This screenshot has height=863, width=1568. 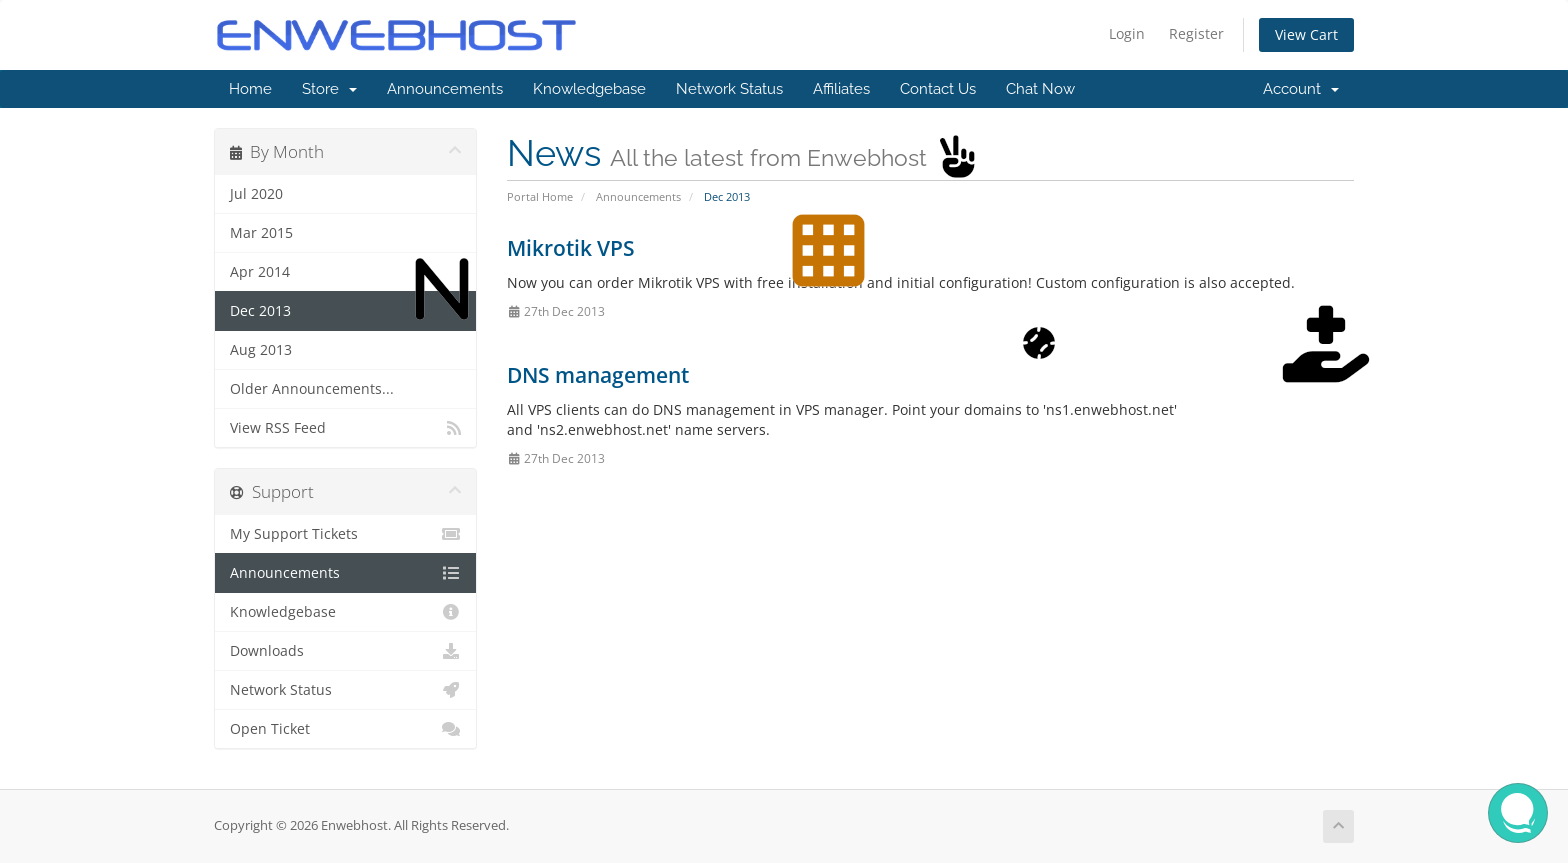 What do you see at coordinates (1039, 343) in the screenshot?
I see `view baseball scores or stats` at bounding box center [1039, 343].